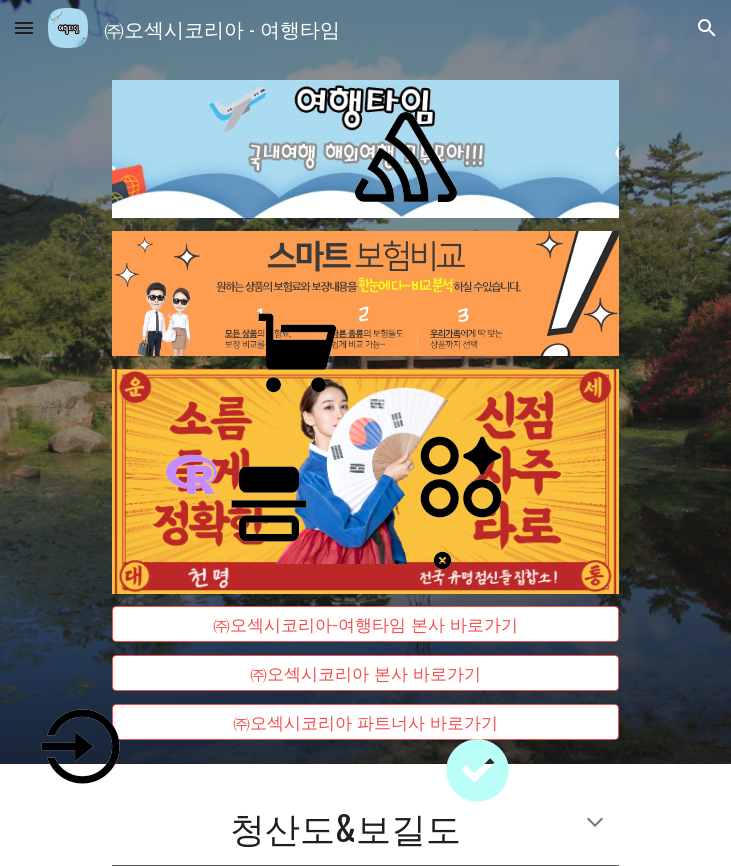 Image resolution: width=731 pixels, height=866 pixels. What do you see at coordinates (269, 504) in the screenshot?
I see `flip content vertically` at bounding box center [269, 504].